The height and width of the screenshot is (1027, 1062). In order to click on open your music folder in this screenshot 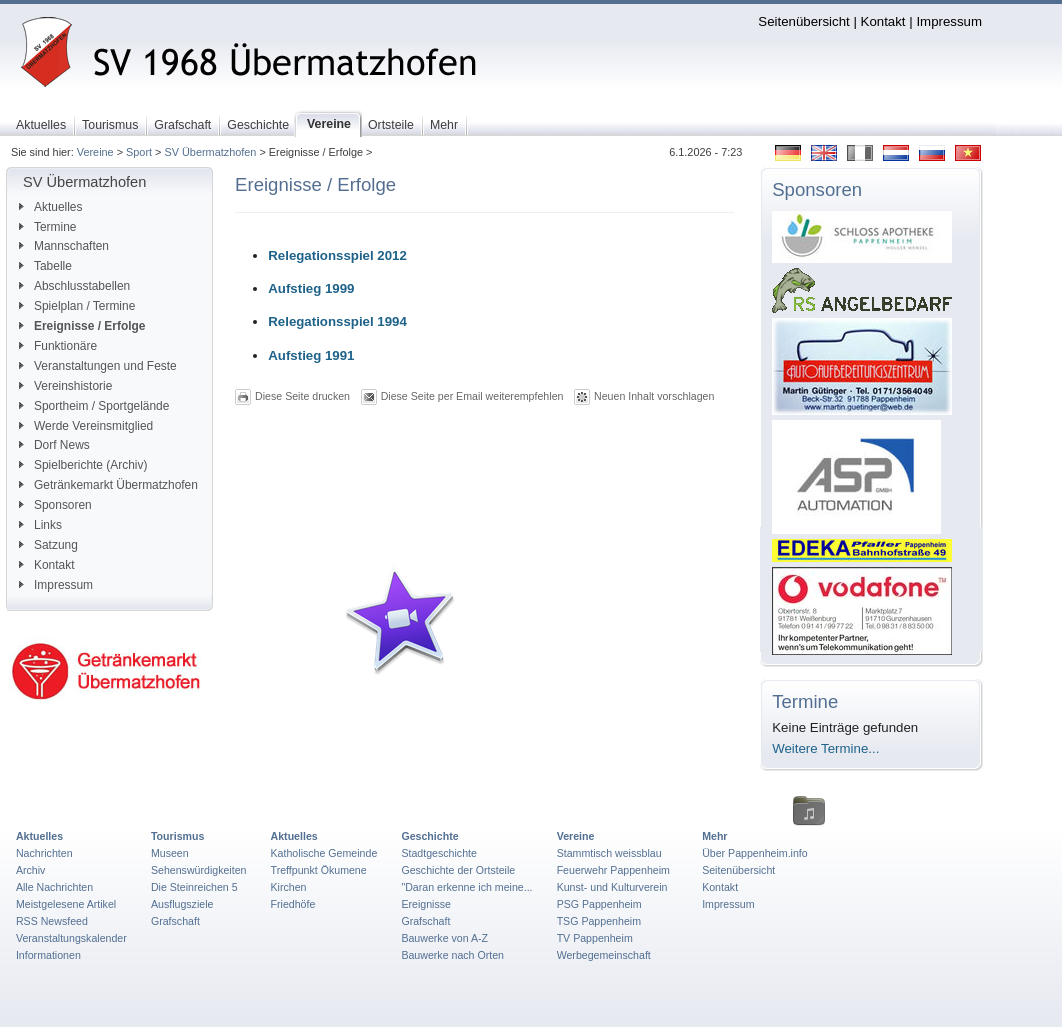, I will do `click(809, 810)`.